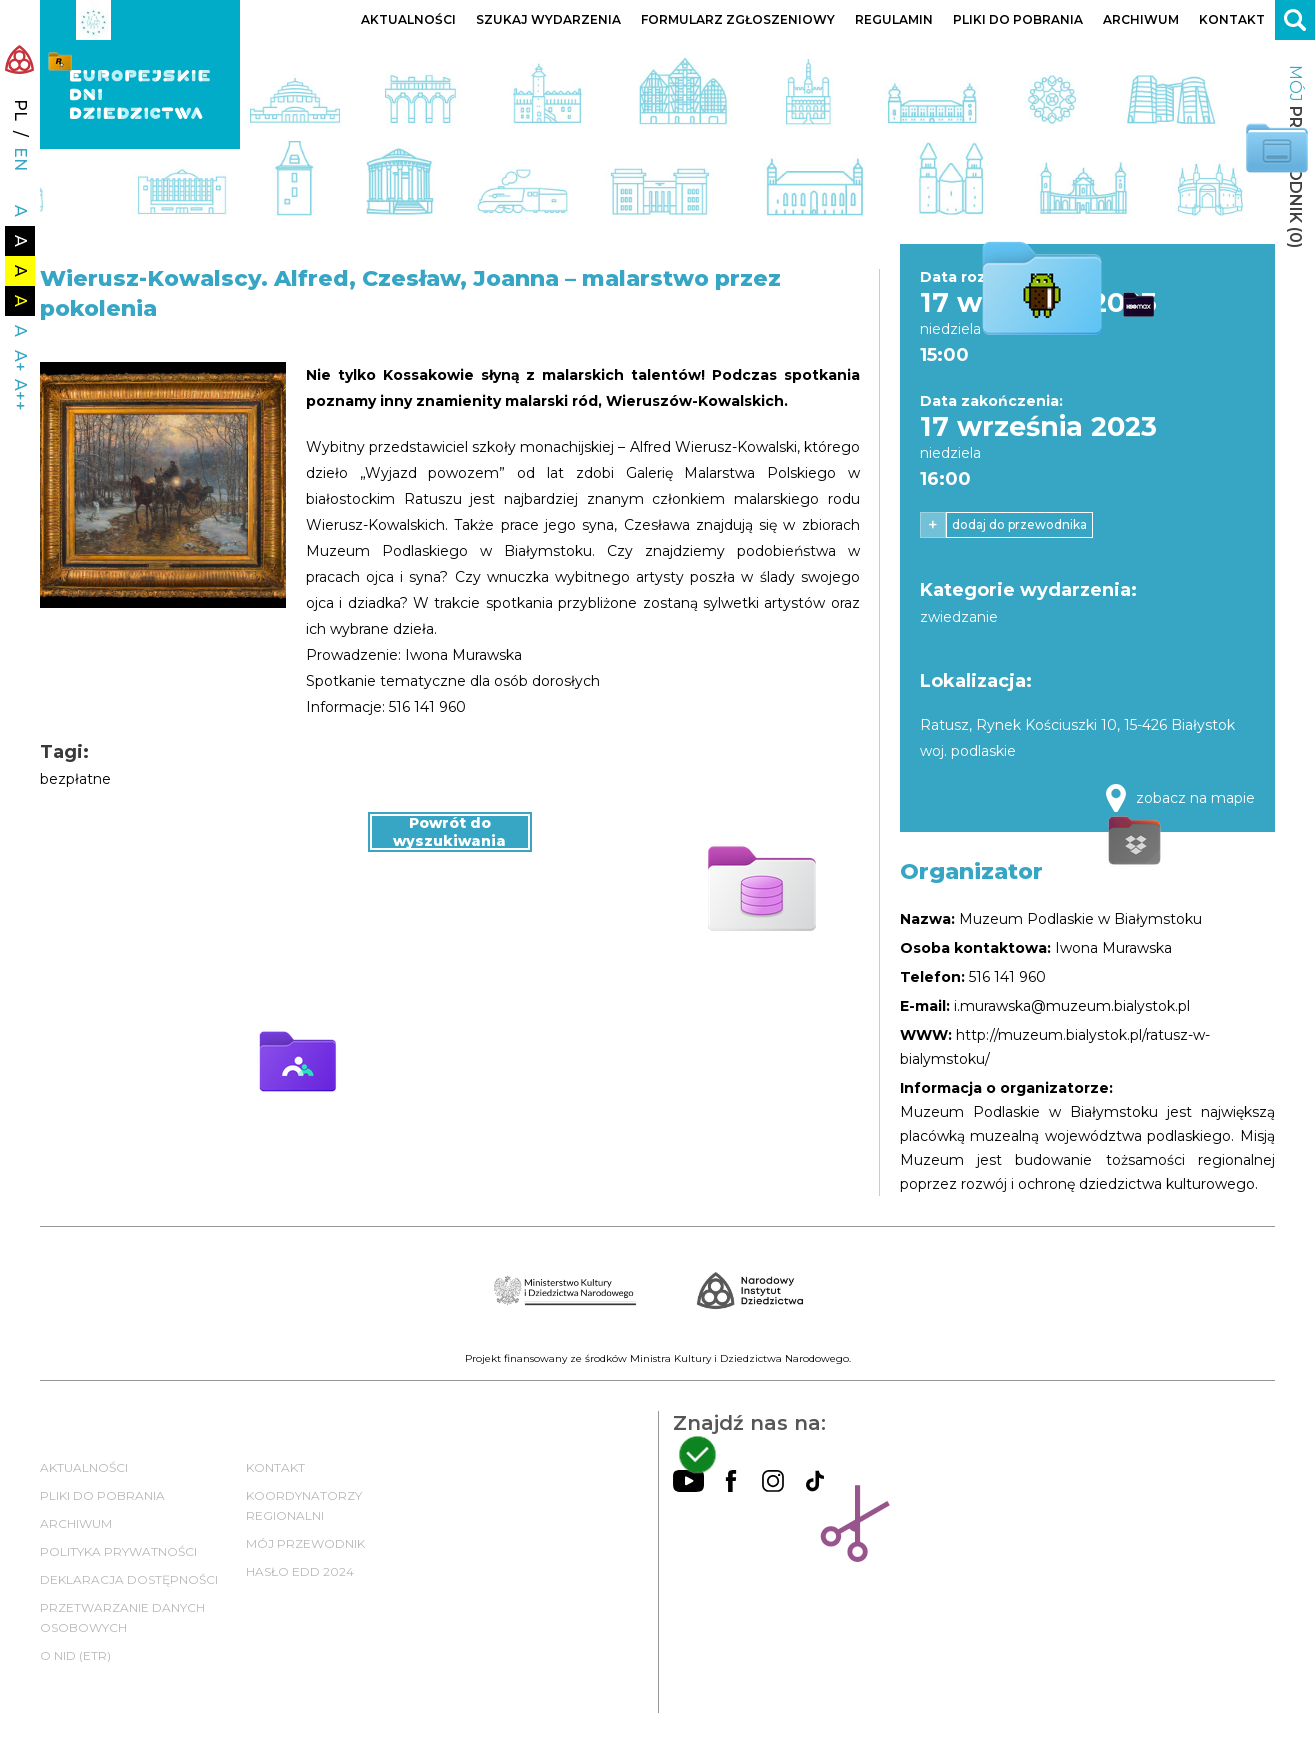 The height and width of the screenshot is (1743, 1315). I want to click on open folder containing HBO Max content, so click(1138, 305).